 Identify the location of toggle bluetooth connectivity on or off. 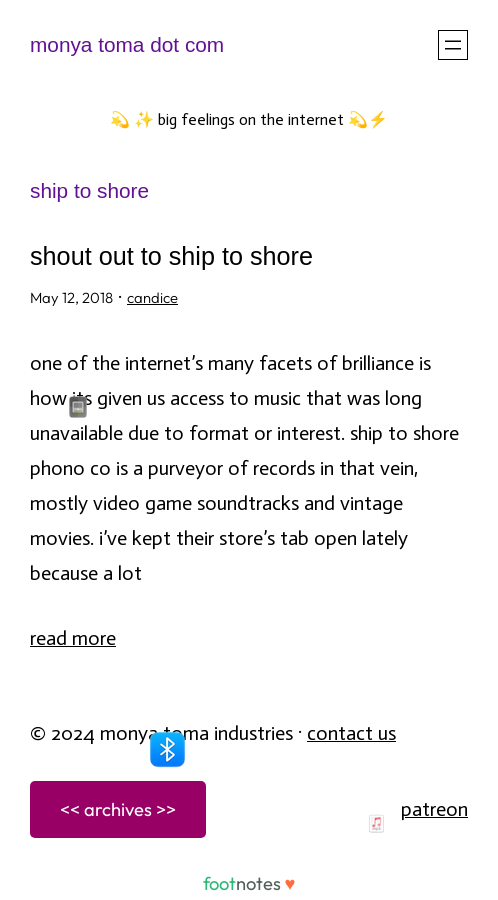
(167, 749).